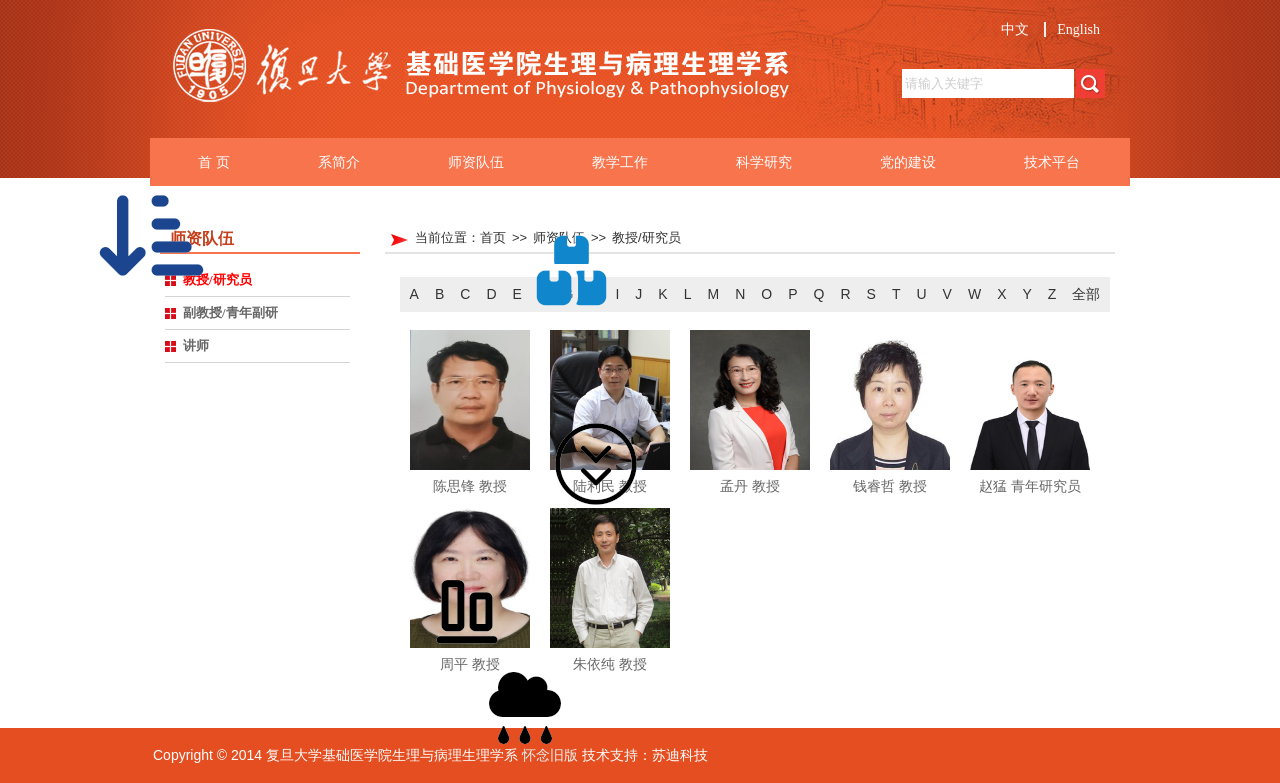 This screenshot has width=1280, height=783. Describe the element at coordinates (467, 613) in the screenshot. I see `align selected objects to the bottom` at that location.